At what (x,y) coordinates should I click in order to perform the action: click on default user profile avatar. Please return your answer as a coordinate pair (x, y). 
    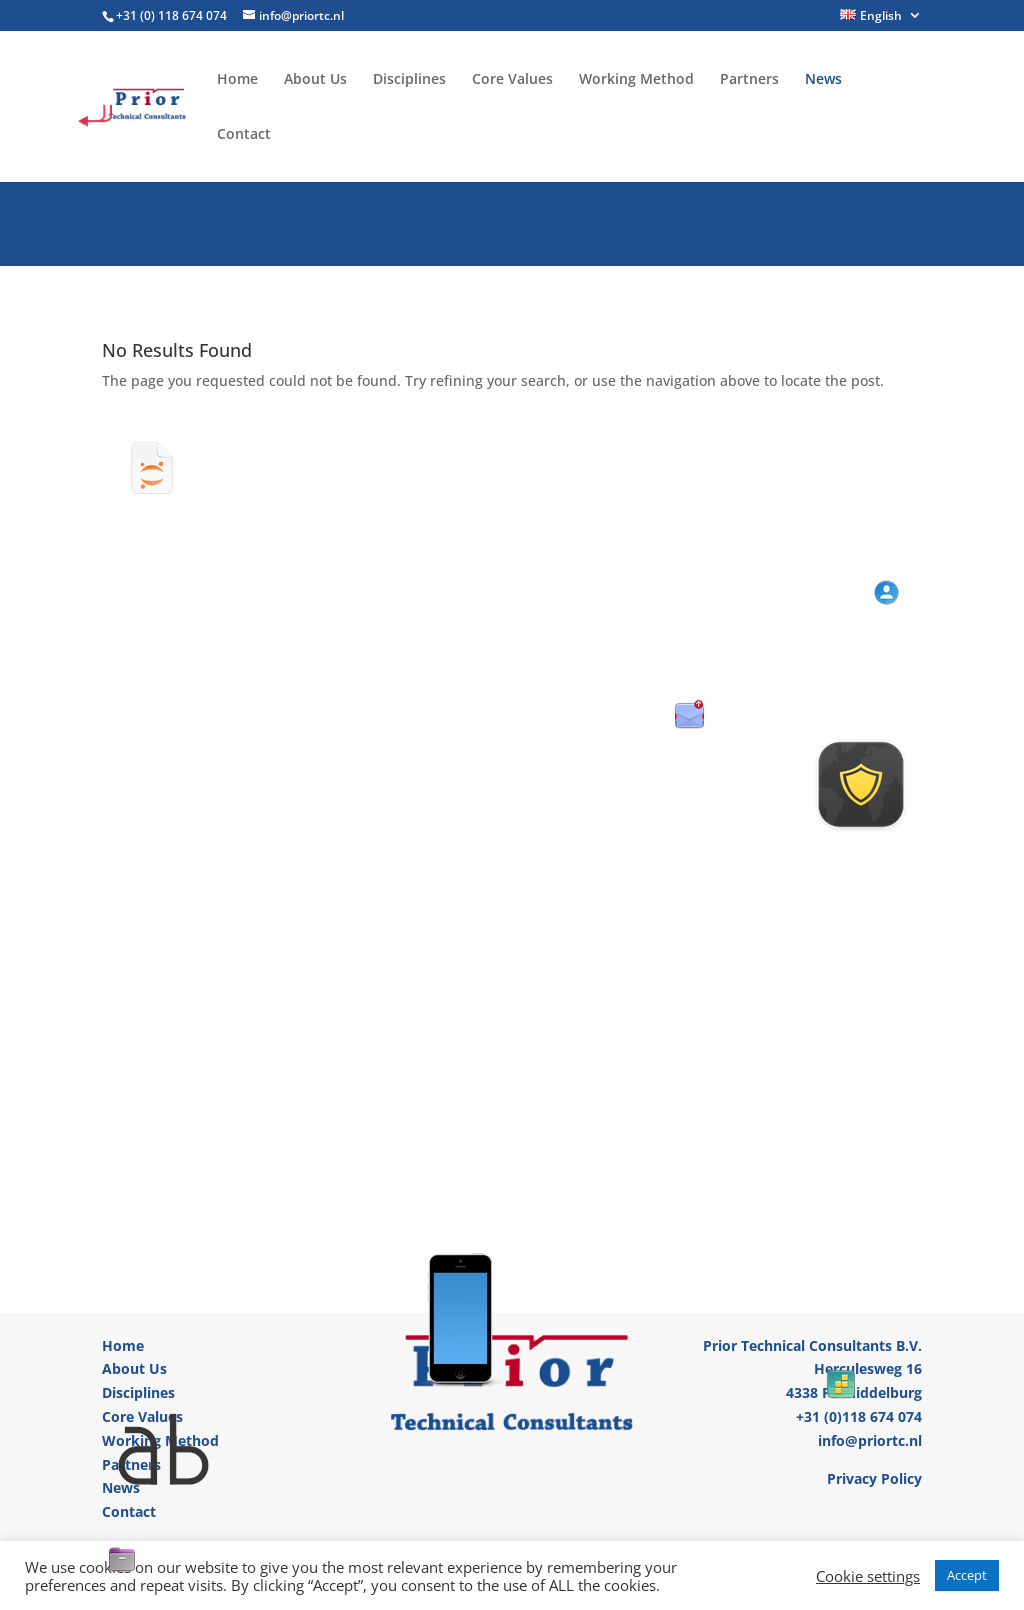
    Looking at the image, I should click on (886, 592).